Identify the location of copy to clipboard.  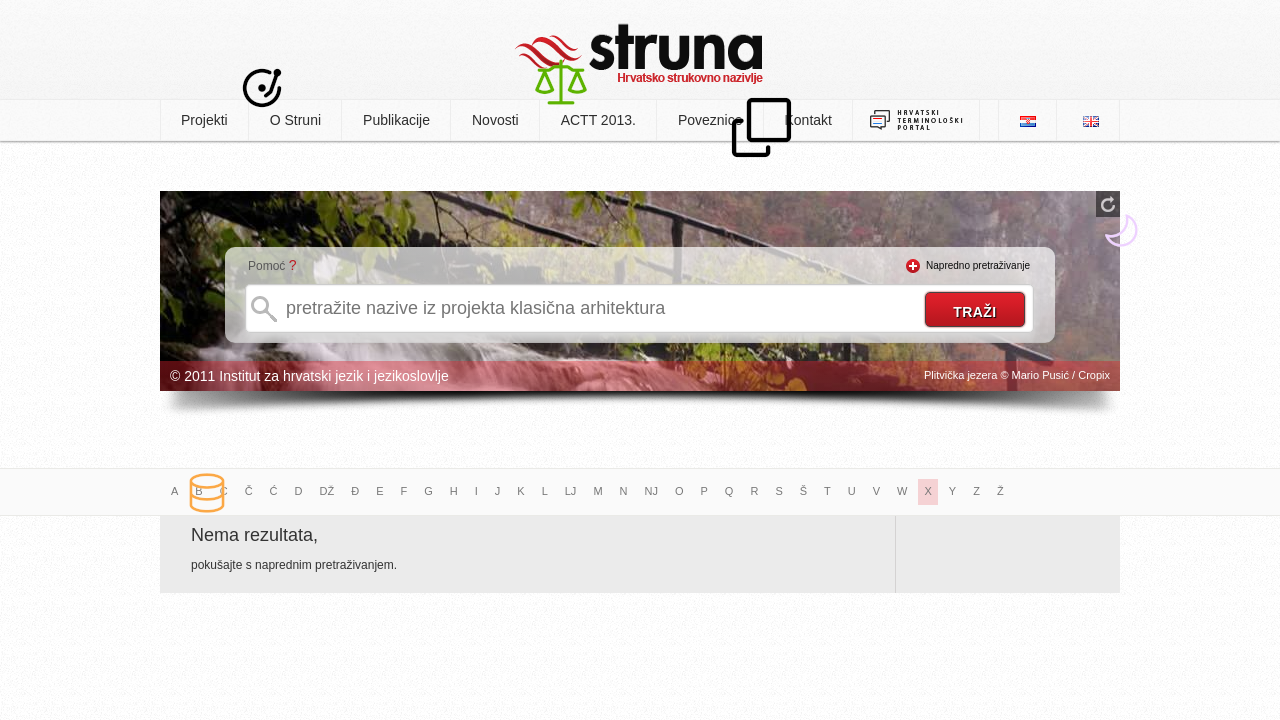
(761, 127).